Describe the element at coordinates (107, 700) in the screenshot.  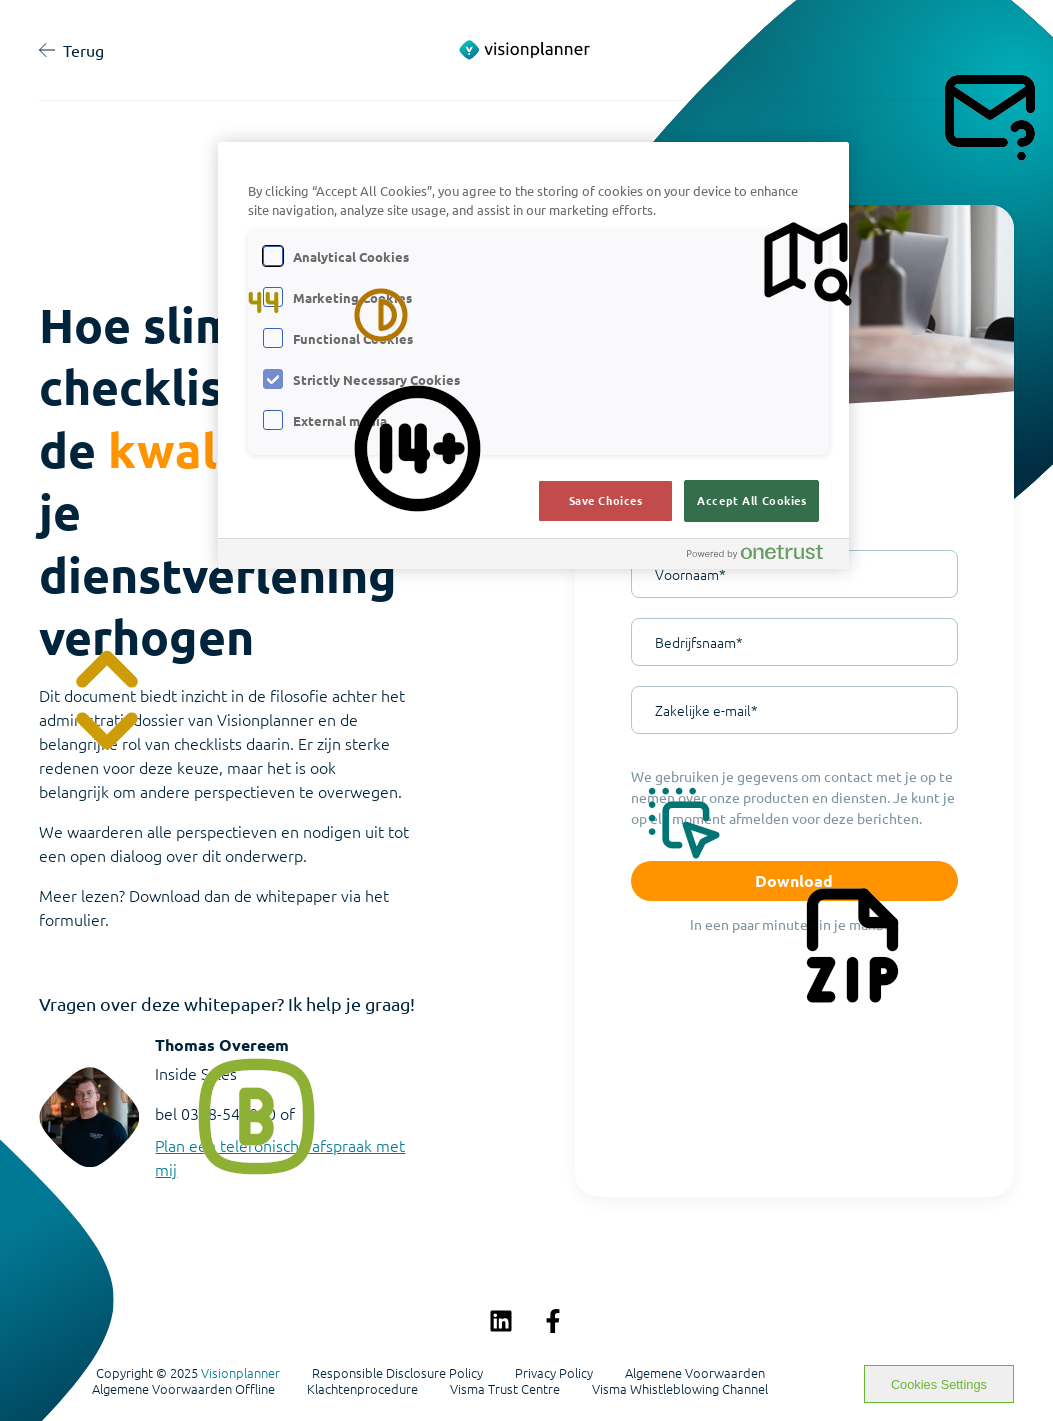
I see `expand or collapse a dropdown menu` at that location.